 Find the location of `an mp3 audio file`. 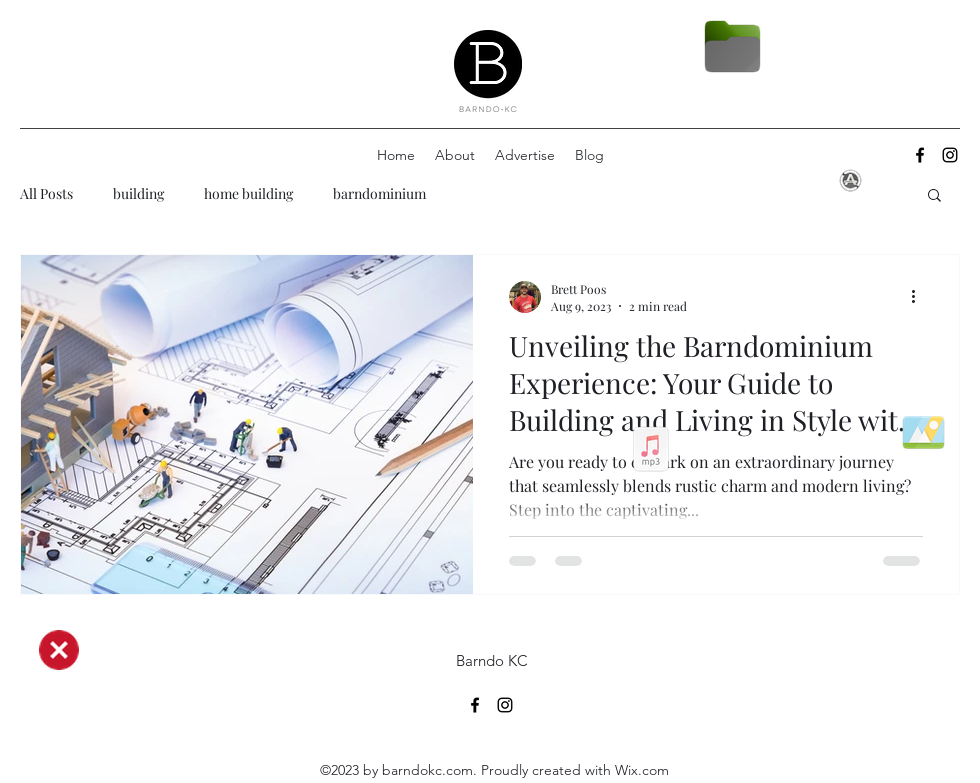

an mp3 audio file is located at coordinates (651, 449).